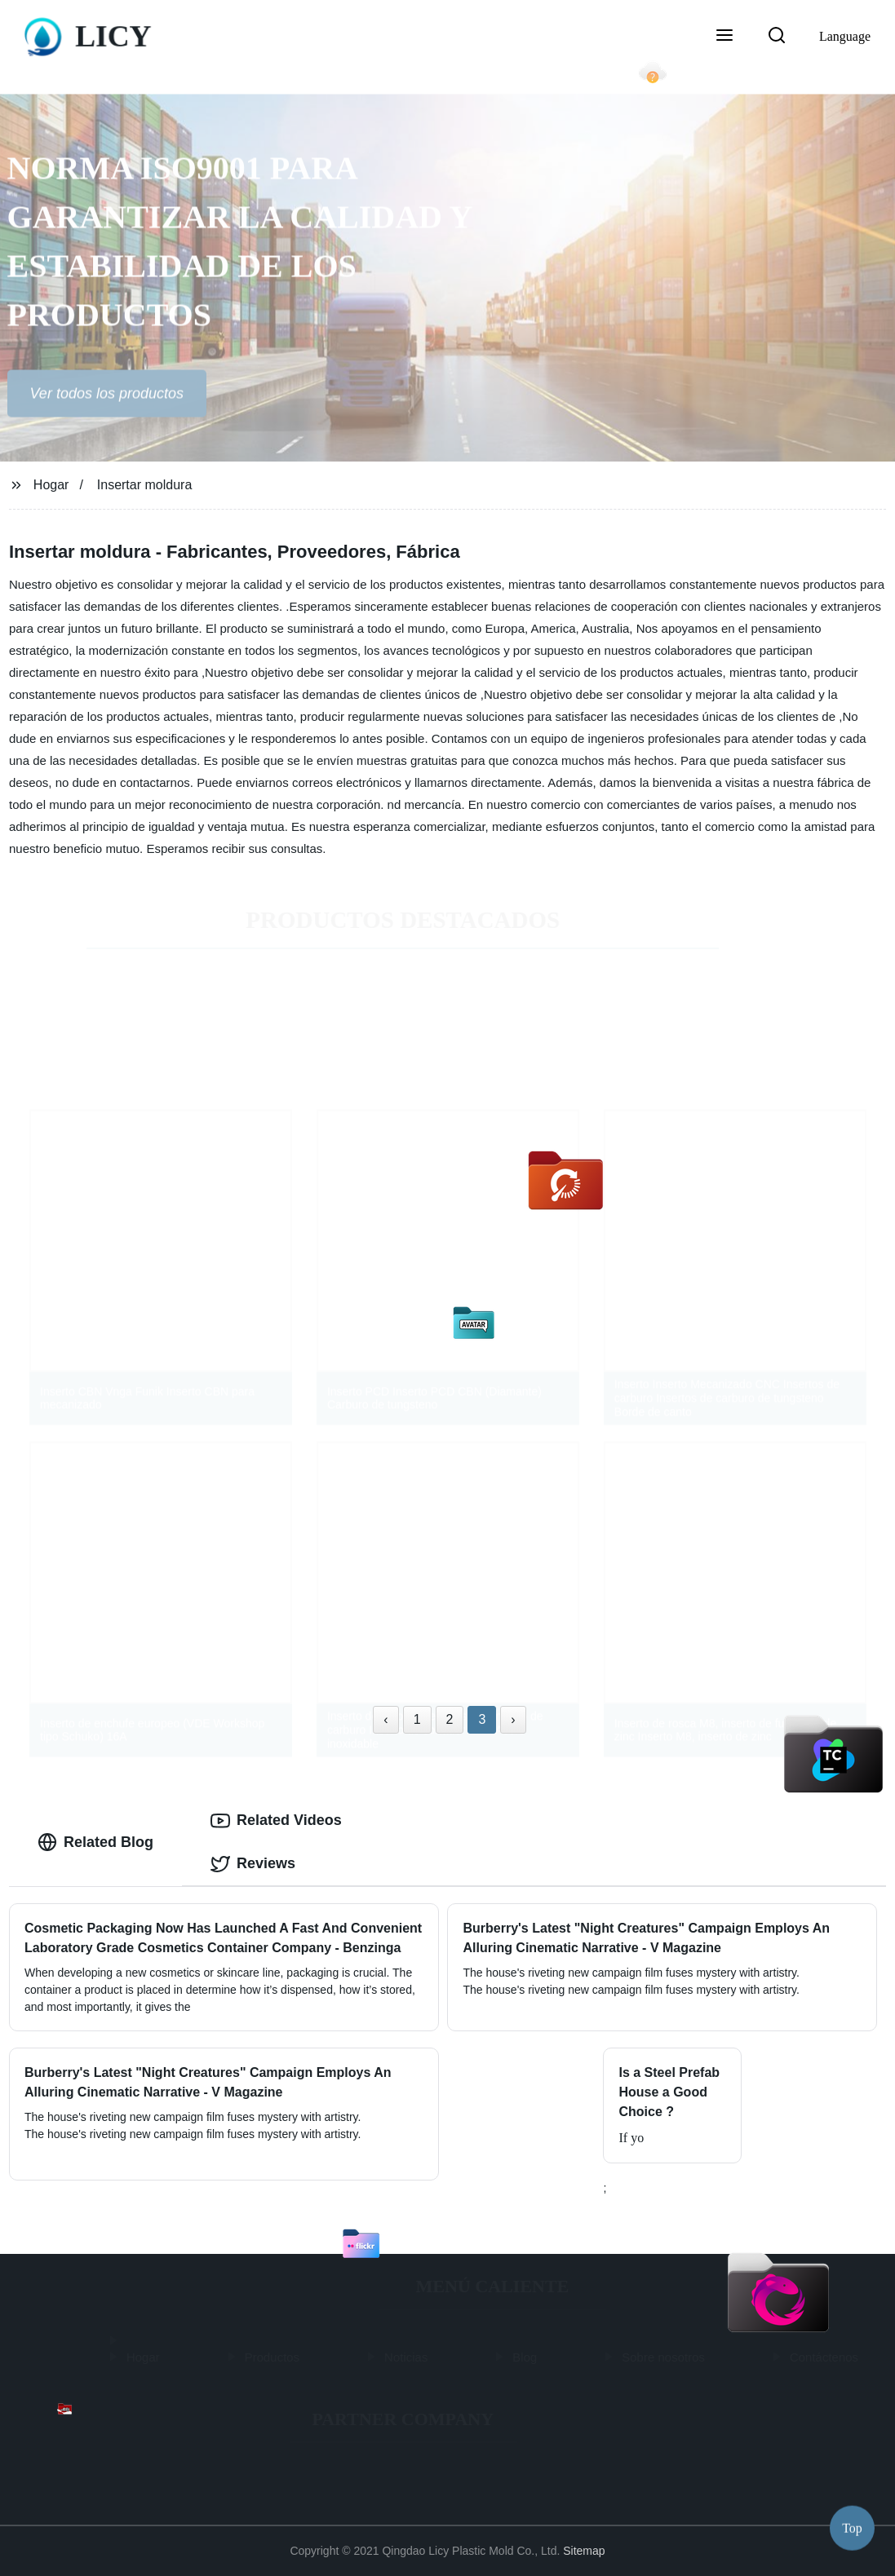 The image size is (895, 2576). What do you see at coordinates (64, 2409) in the screenshot?
I see `open moddb game mods folder` at bounding box center [64, 2409].